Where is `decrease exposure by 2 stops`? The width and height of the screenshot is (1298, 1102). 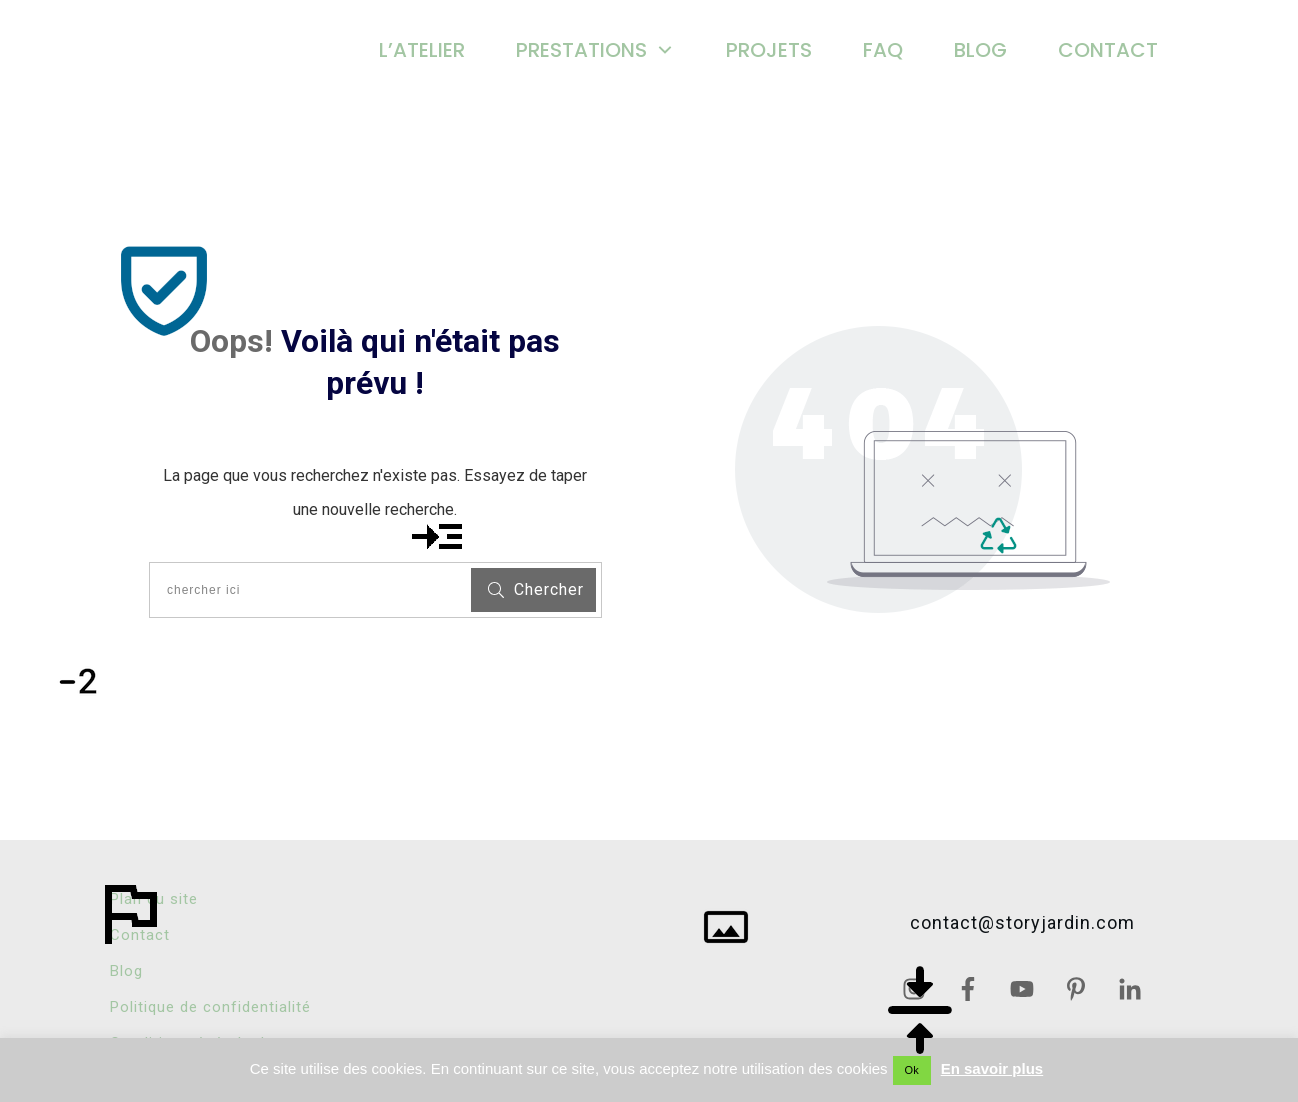 decrease exposure by 2 stops is located at coordinates (79, 682).